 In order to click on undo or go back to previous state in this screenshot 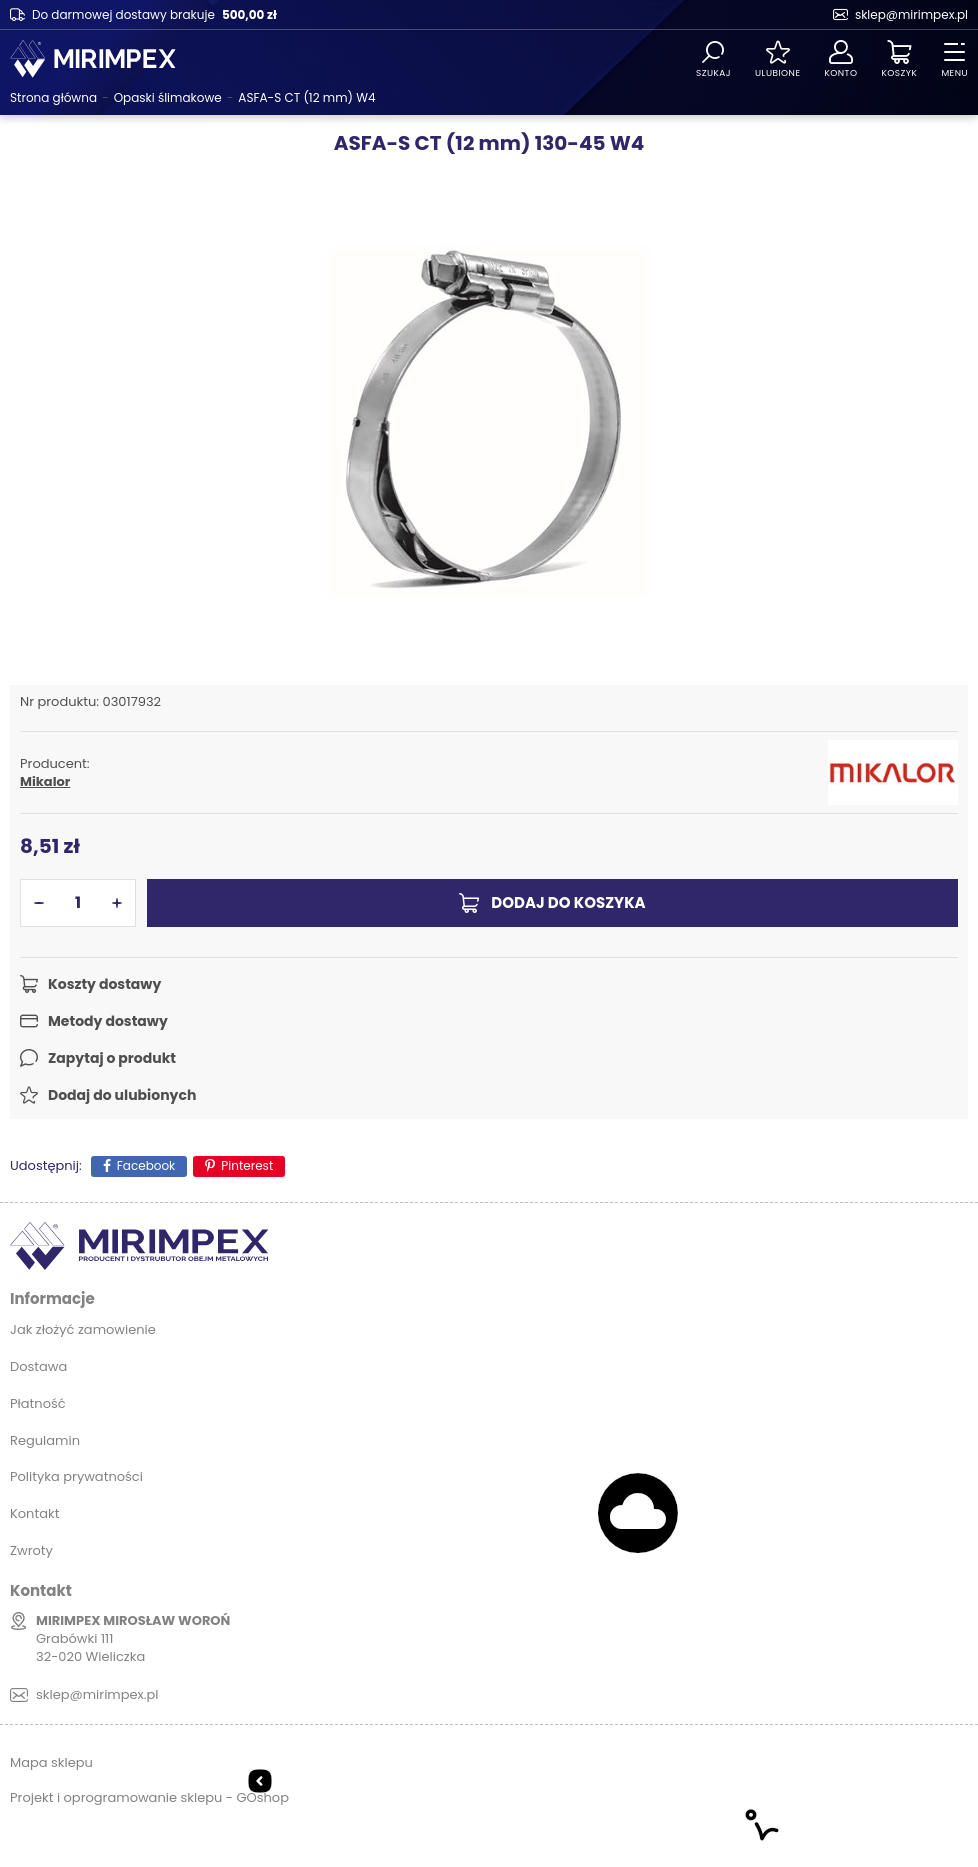, I will do `click(762, 1824)`.